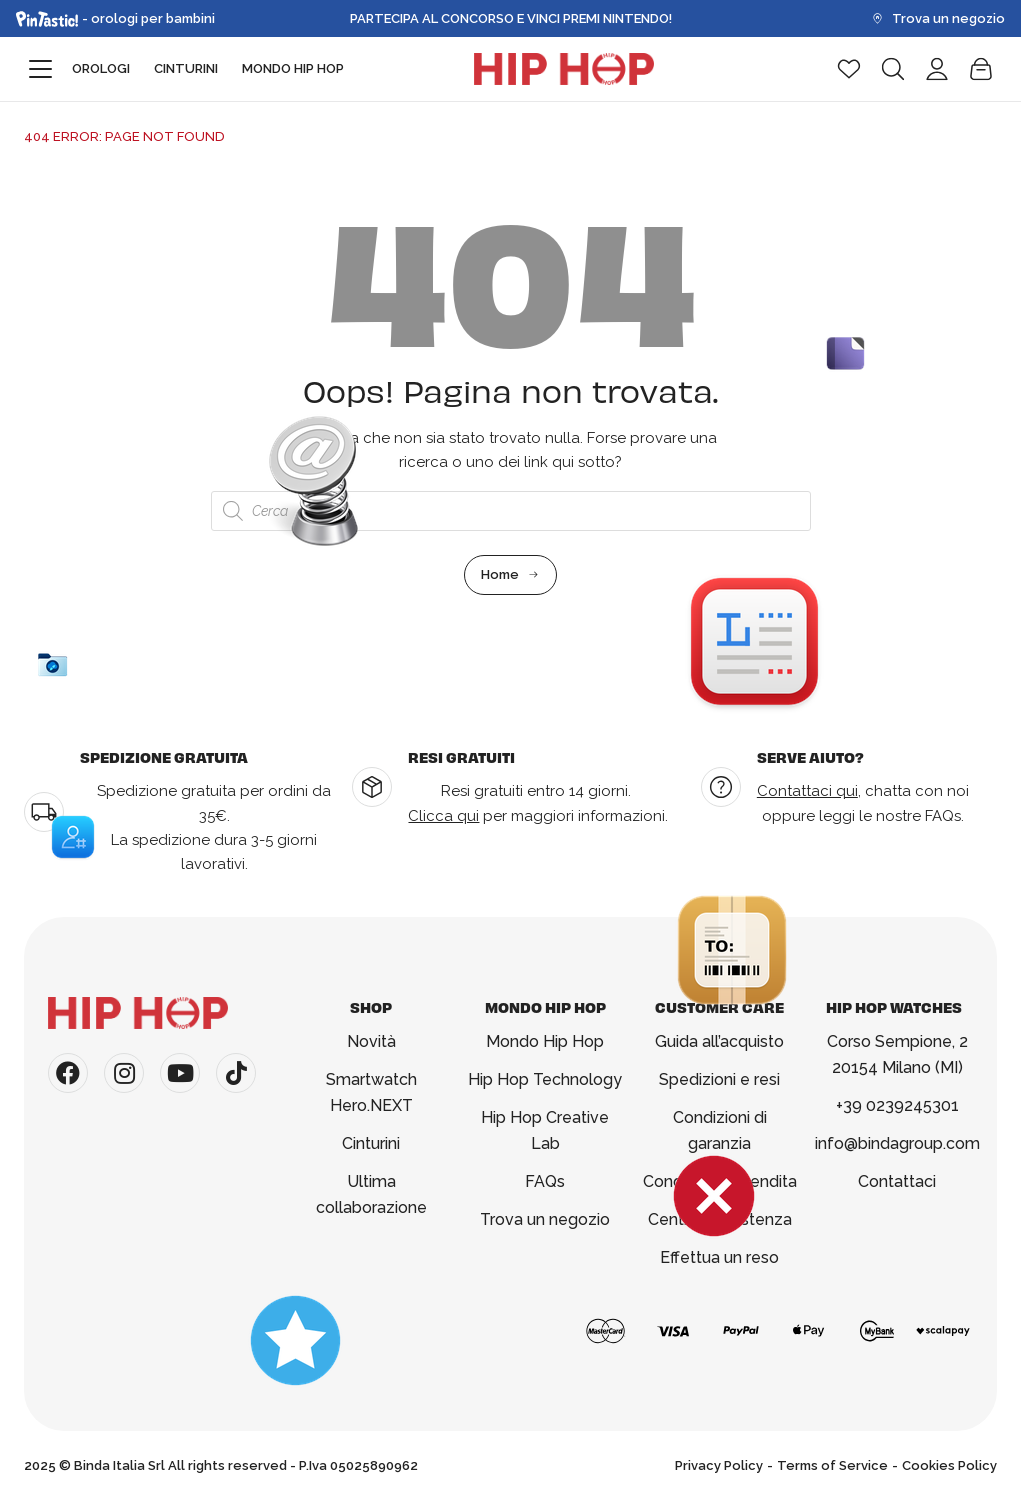 The width and height of the screenshot is (1021, 1500). What do you see at coordinates (845, 352) in the screenshot?
I see `change desktop wallpaper settings` at bounding box center [845, 352].